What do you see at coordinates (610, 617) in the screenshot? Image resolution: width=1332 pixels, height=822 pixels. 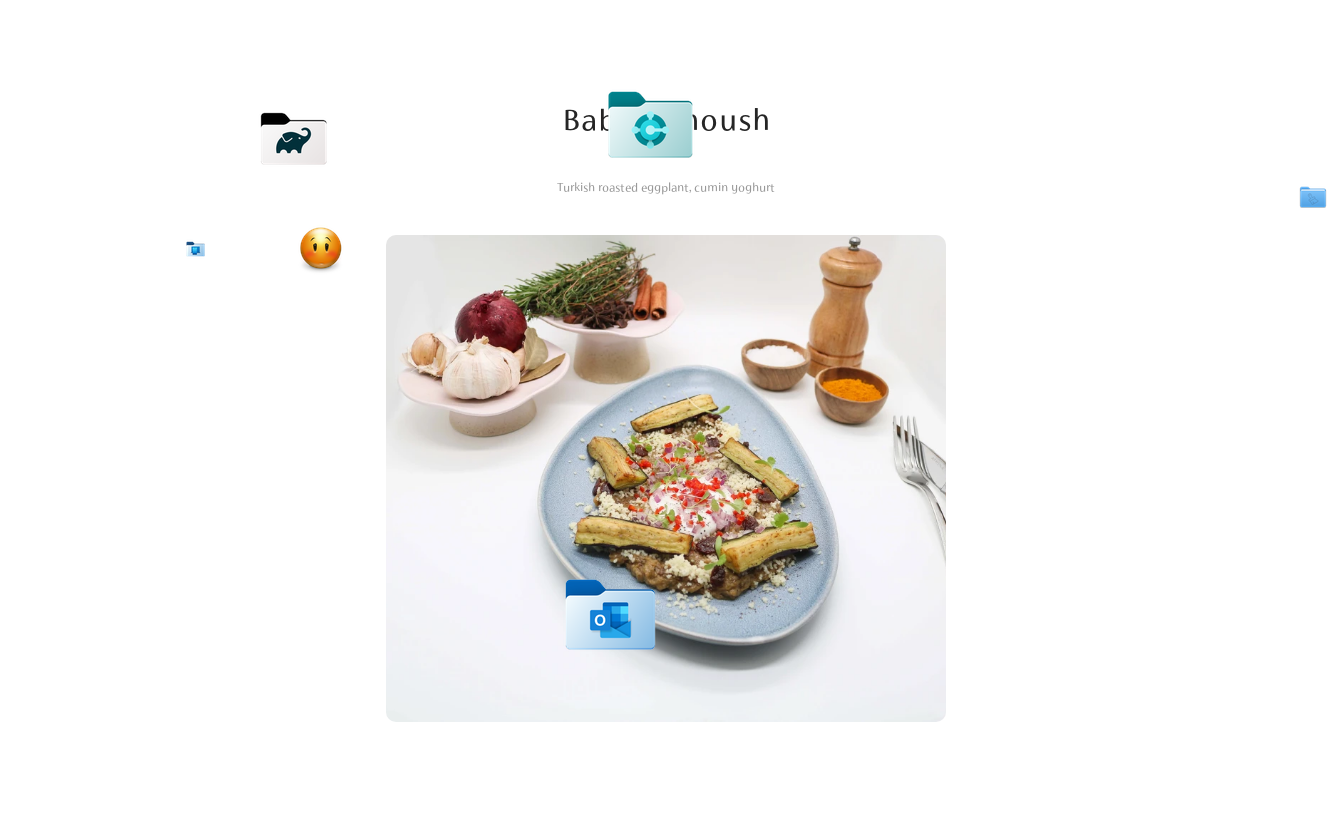 I see `open folder containing microsoft outlook files` at bounding box center [610, 617].